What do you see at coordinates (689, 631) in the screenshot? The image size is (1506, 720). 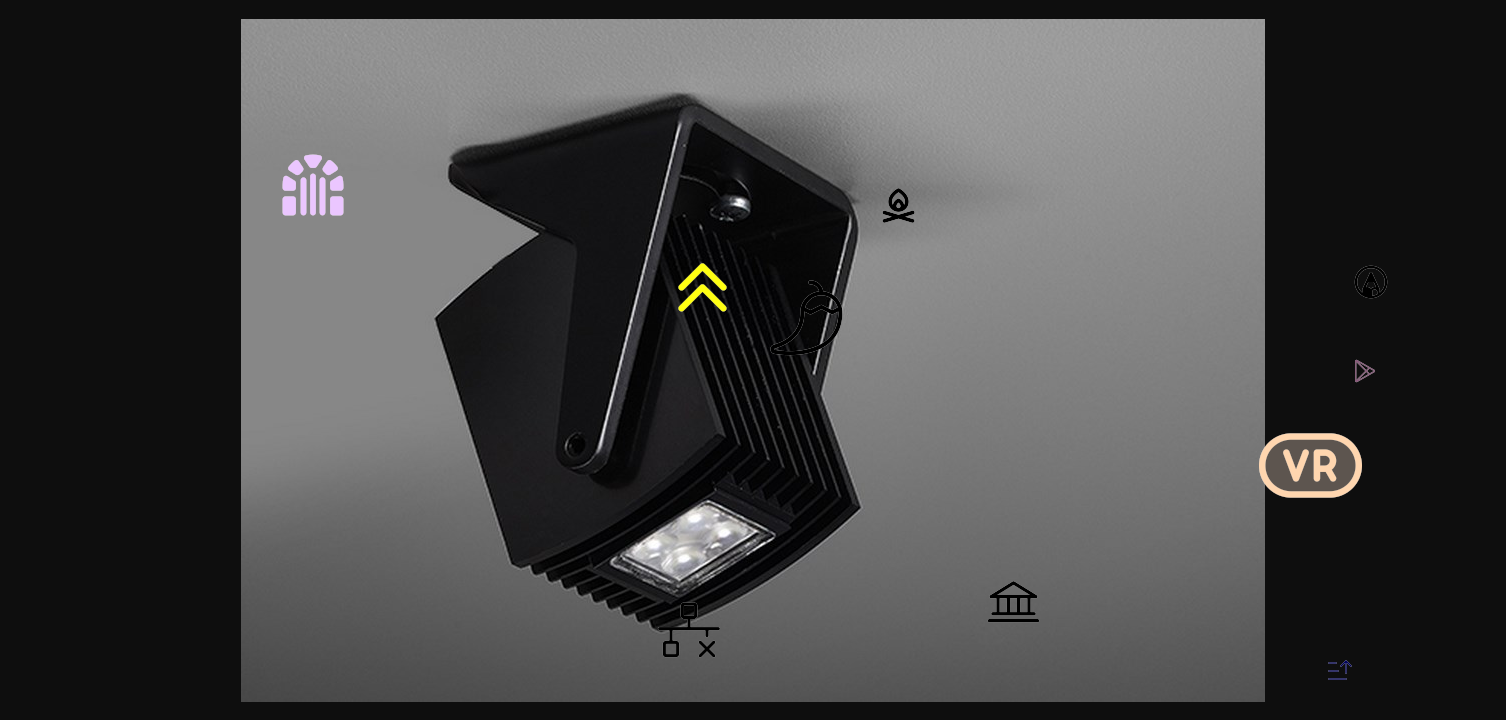 I see `network connection unavailable or disconnected` at bounding box center [689, 631].